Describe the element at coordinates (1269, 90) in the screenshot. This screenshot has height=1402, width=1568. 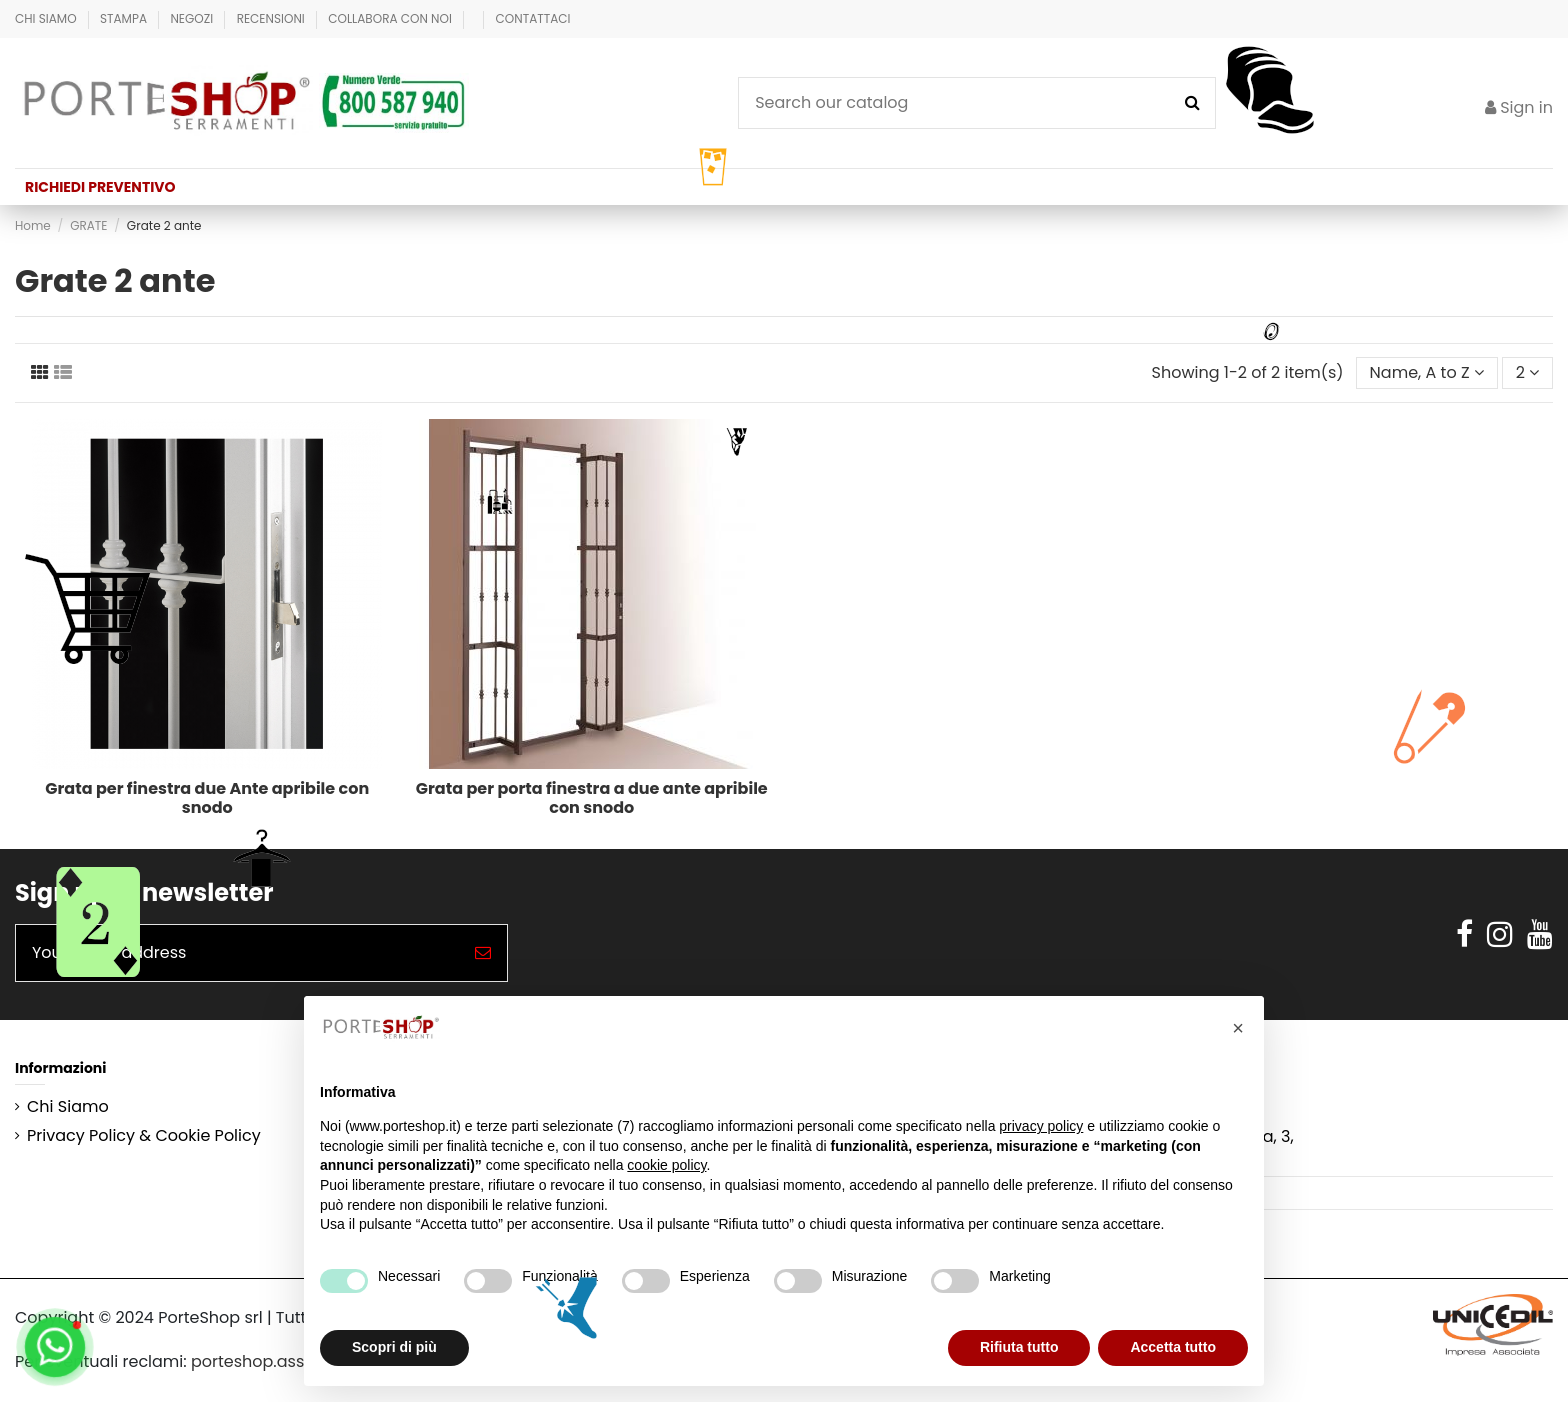
I see `bread or bakery item in a cooking game` at that location.